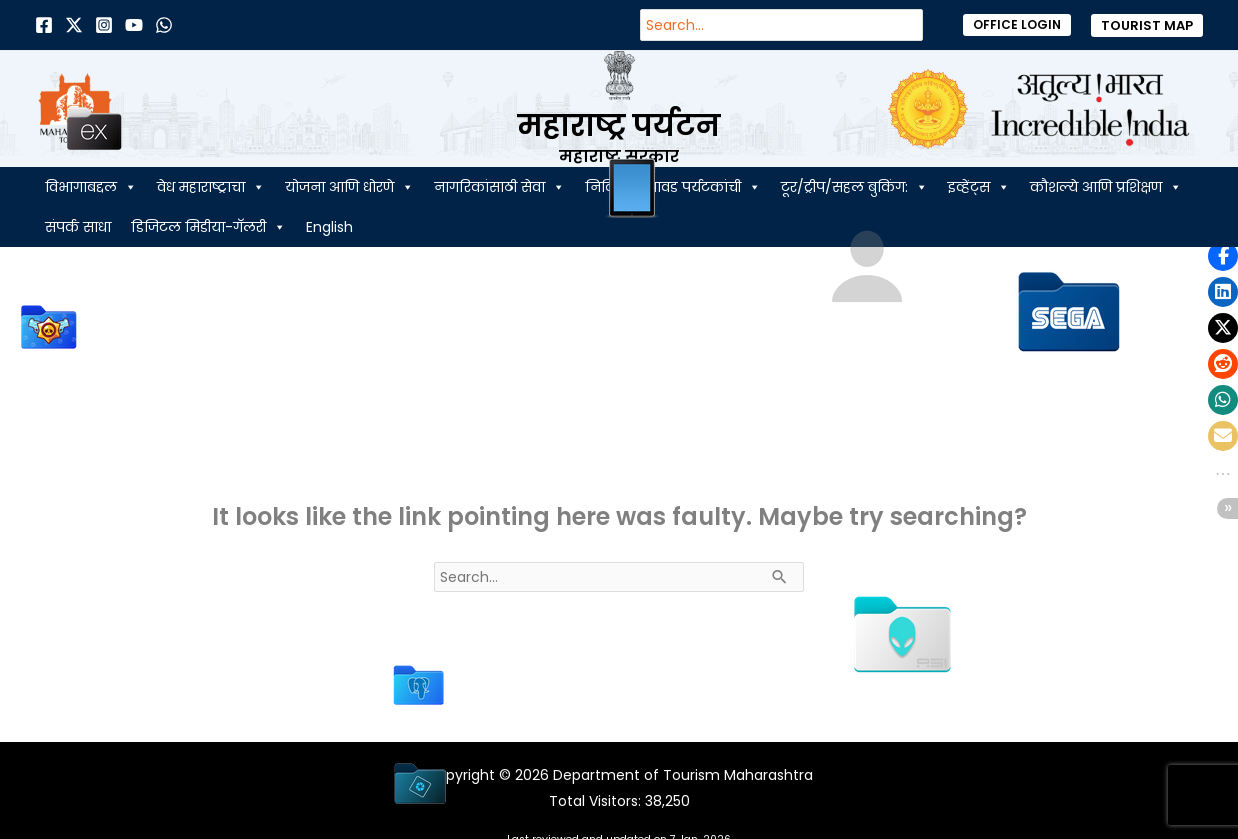 The image size is (1238, 839). Describe the element at coordinates (94, 130) in the screenshot. I see `folder containing express.js project files` at that location.